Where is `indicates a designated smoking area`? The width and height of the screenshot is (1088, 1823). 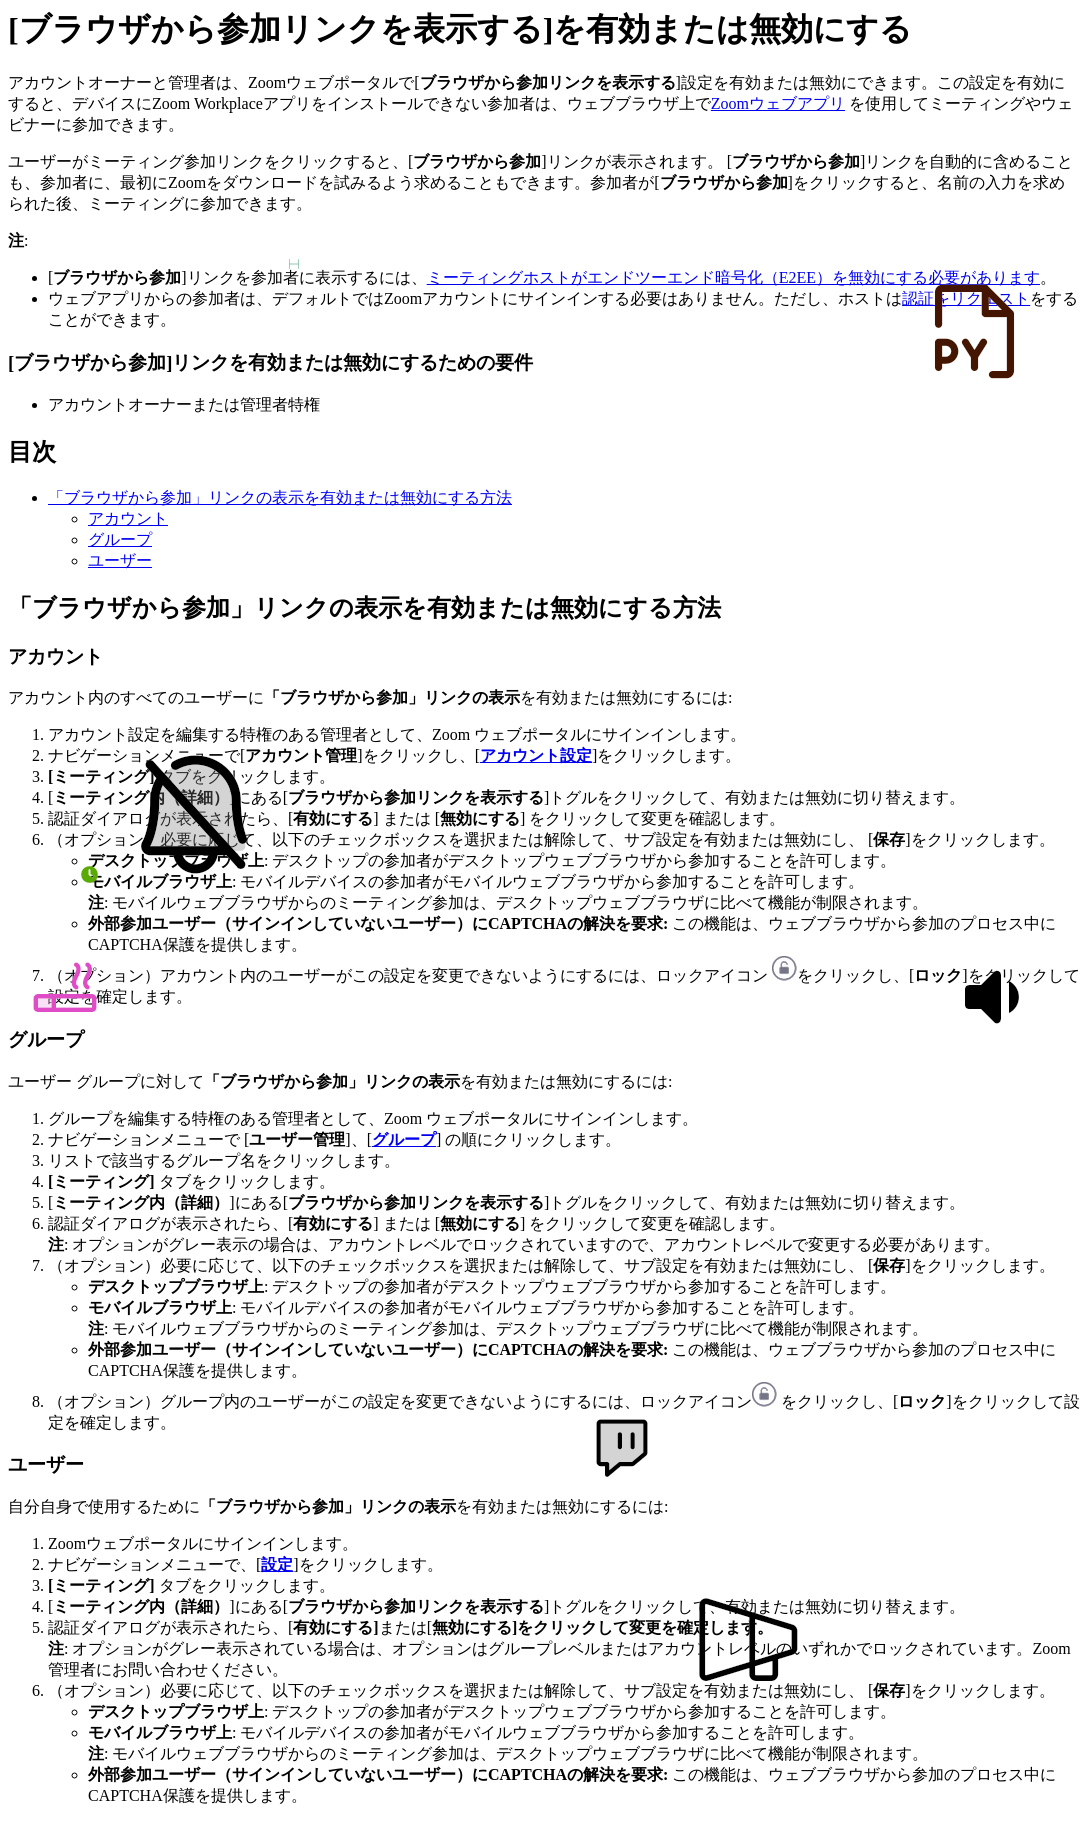
indicates a designated smoking area is located at coordinates (65, 994).